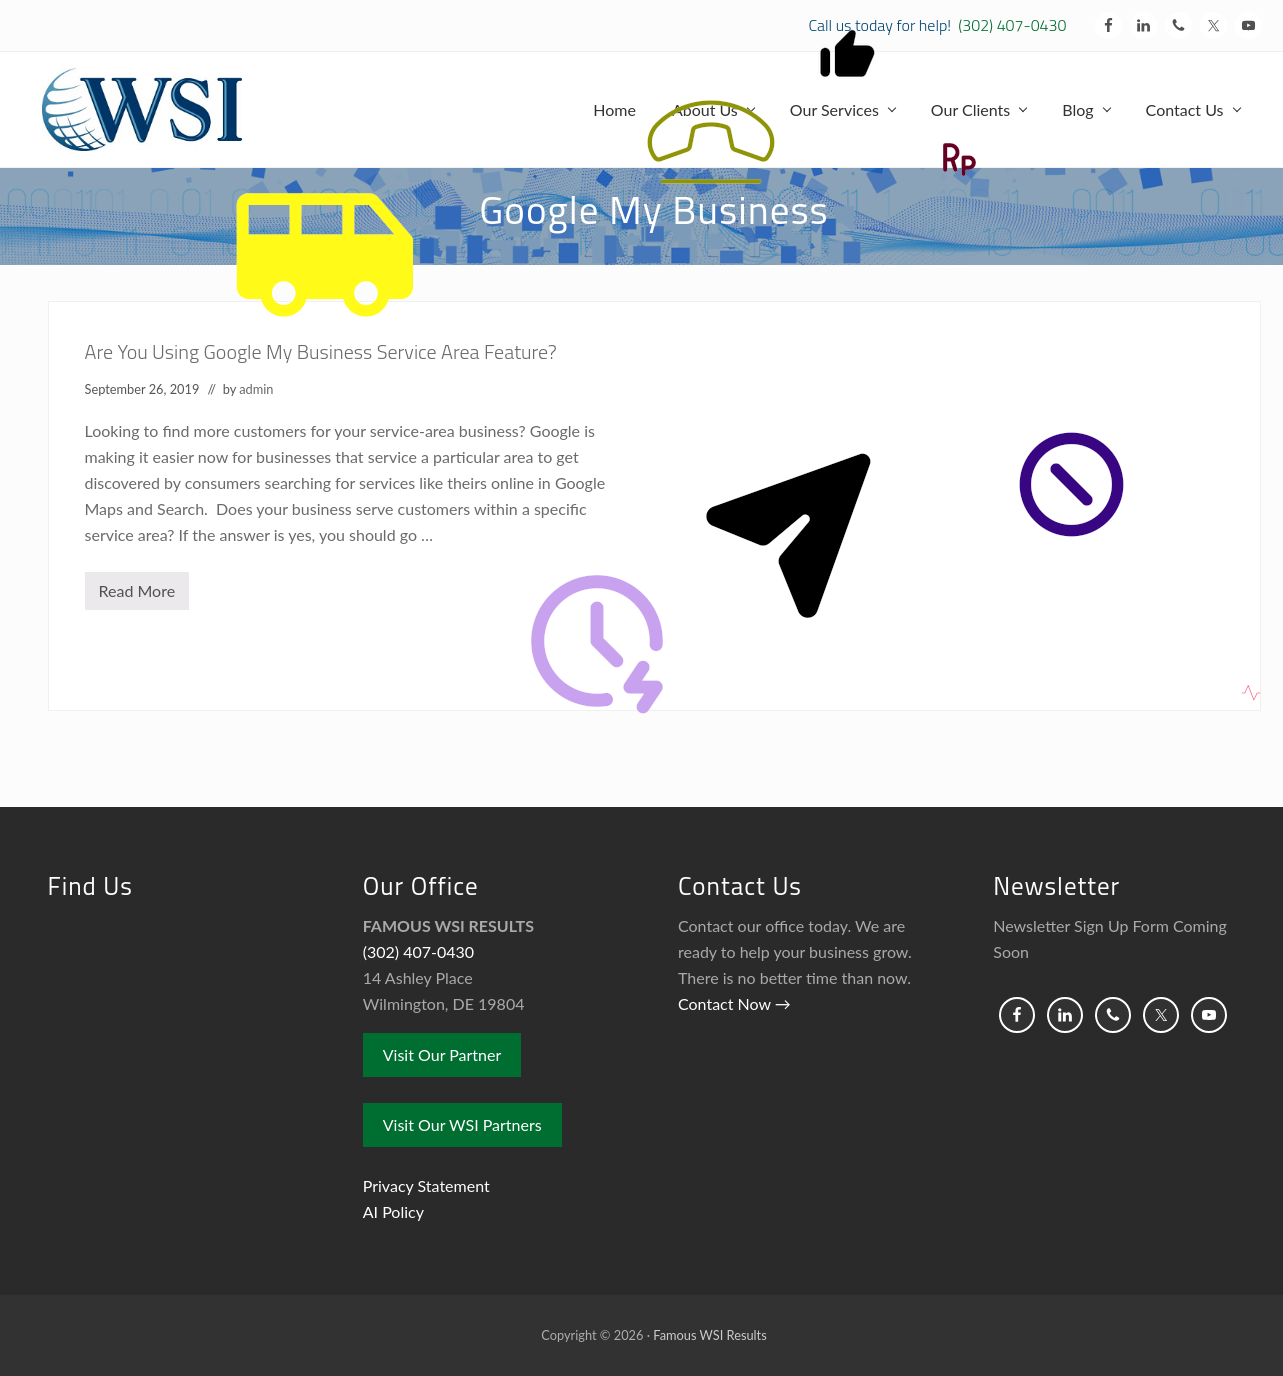  What do you see at coordinates (711, 142) in the screenshot?
I see `end the current call` at bounding box center [711, 142].